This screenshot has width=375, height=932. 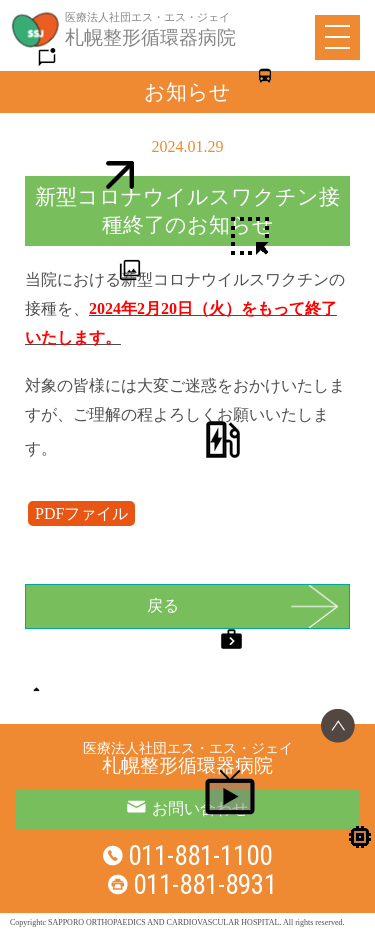 What do you see at coordinates (120, 175) in the screenshot?
I see `open link in new tab or window` at bounding box center [120, 175].